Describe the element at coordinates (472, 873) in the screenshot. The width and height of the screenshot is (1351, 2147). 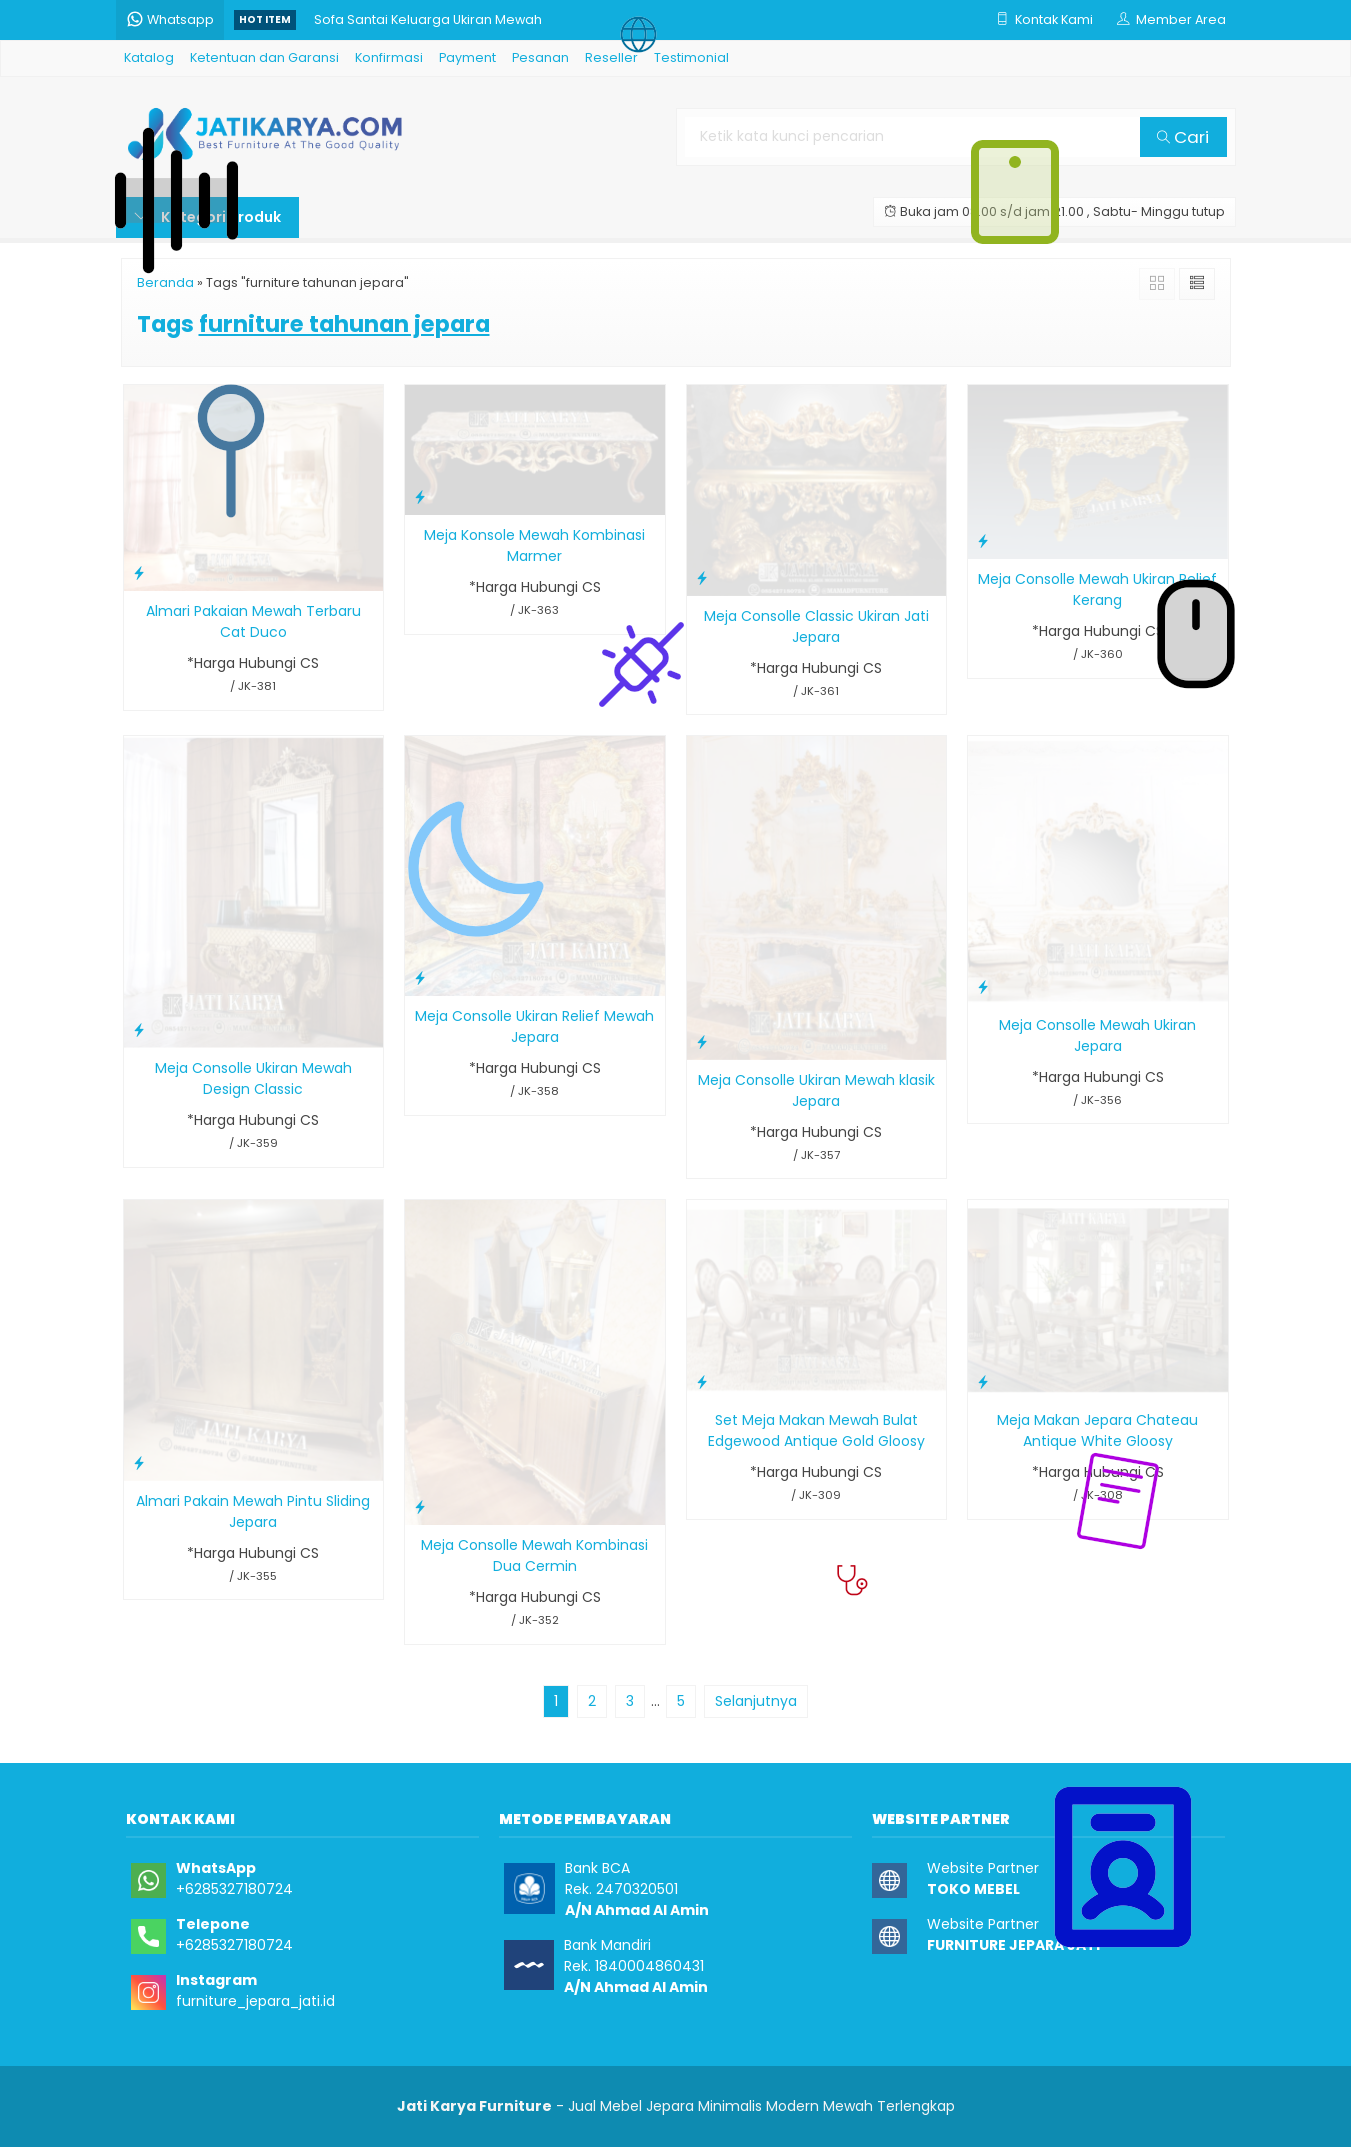
I see `toggle dark mode or night theme` at that location.